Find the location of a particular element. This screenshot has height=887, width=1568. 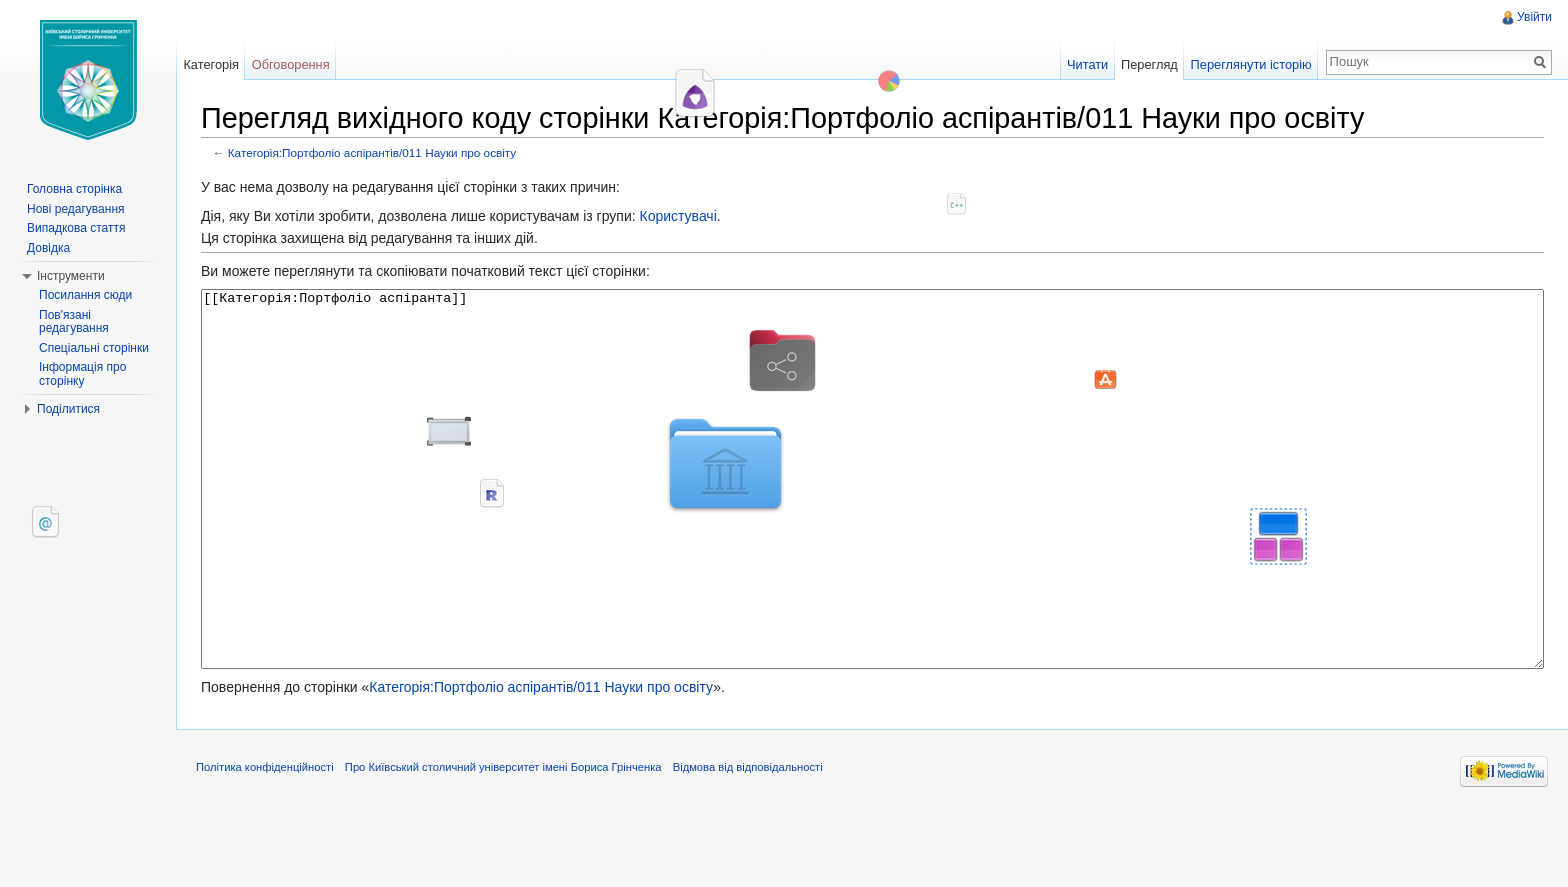

access device settings is located at coordinates (449, 432).